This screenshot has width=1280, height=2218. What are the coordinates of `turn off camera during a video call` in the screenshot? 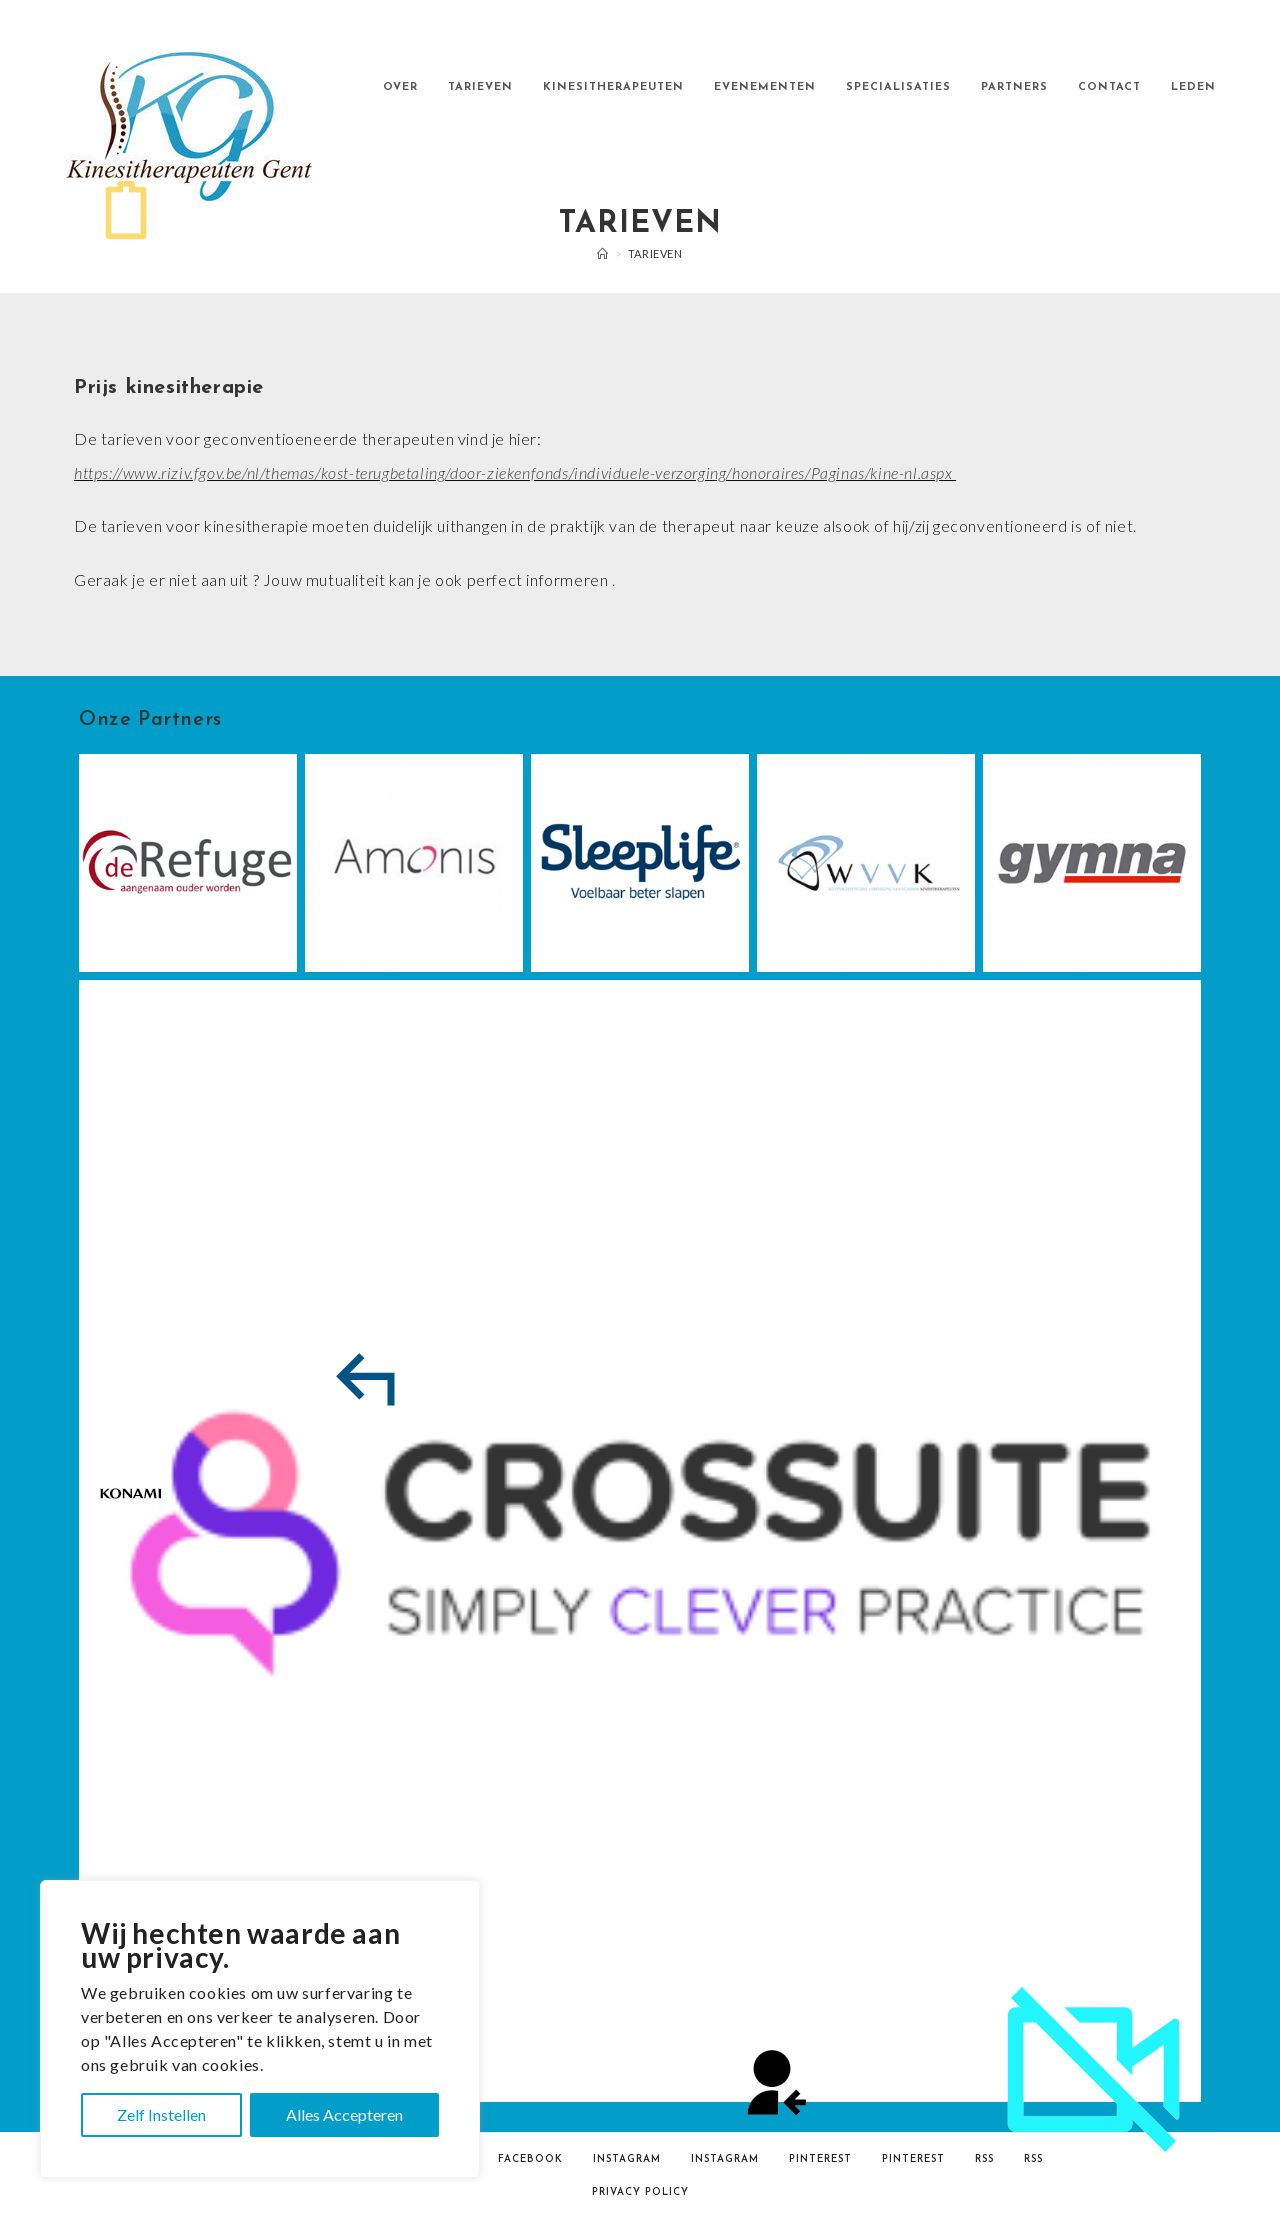 It's located at (1093, 2069).